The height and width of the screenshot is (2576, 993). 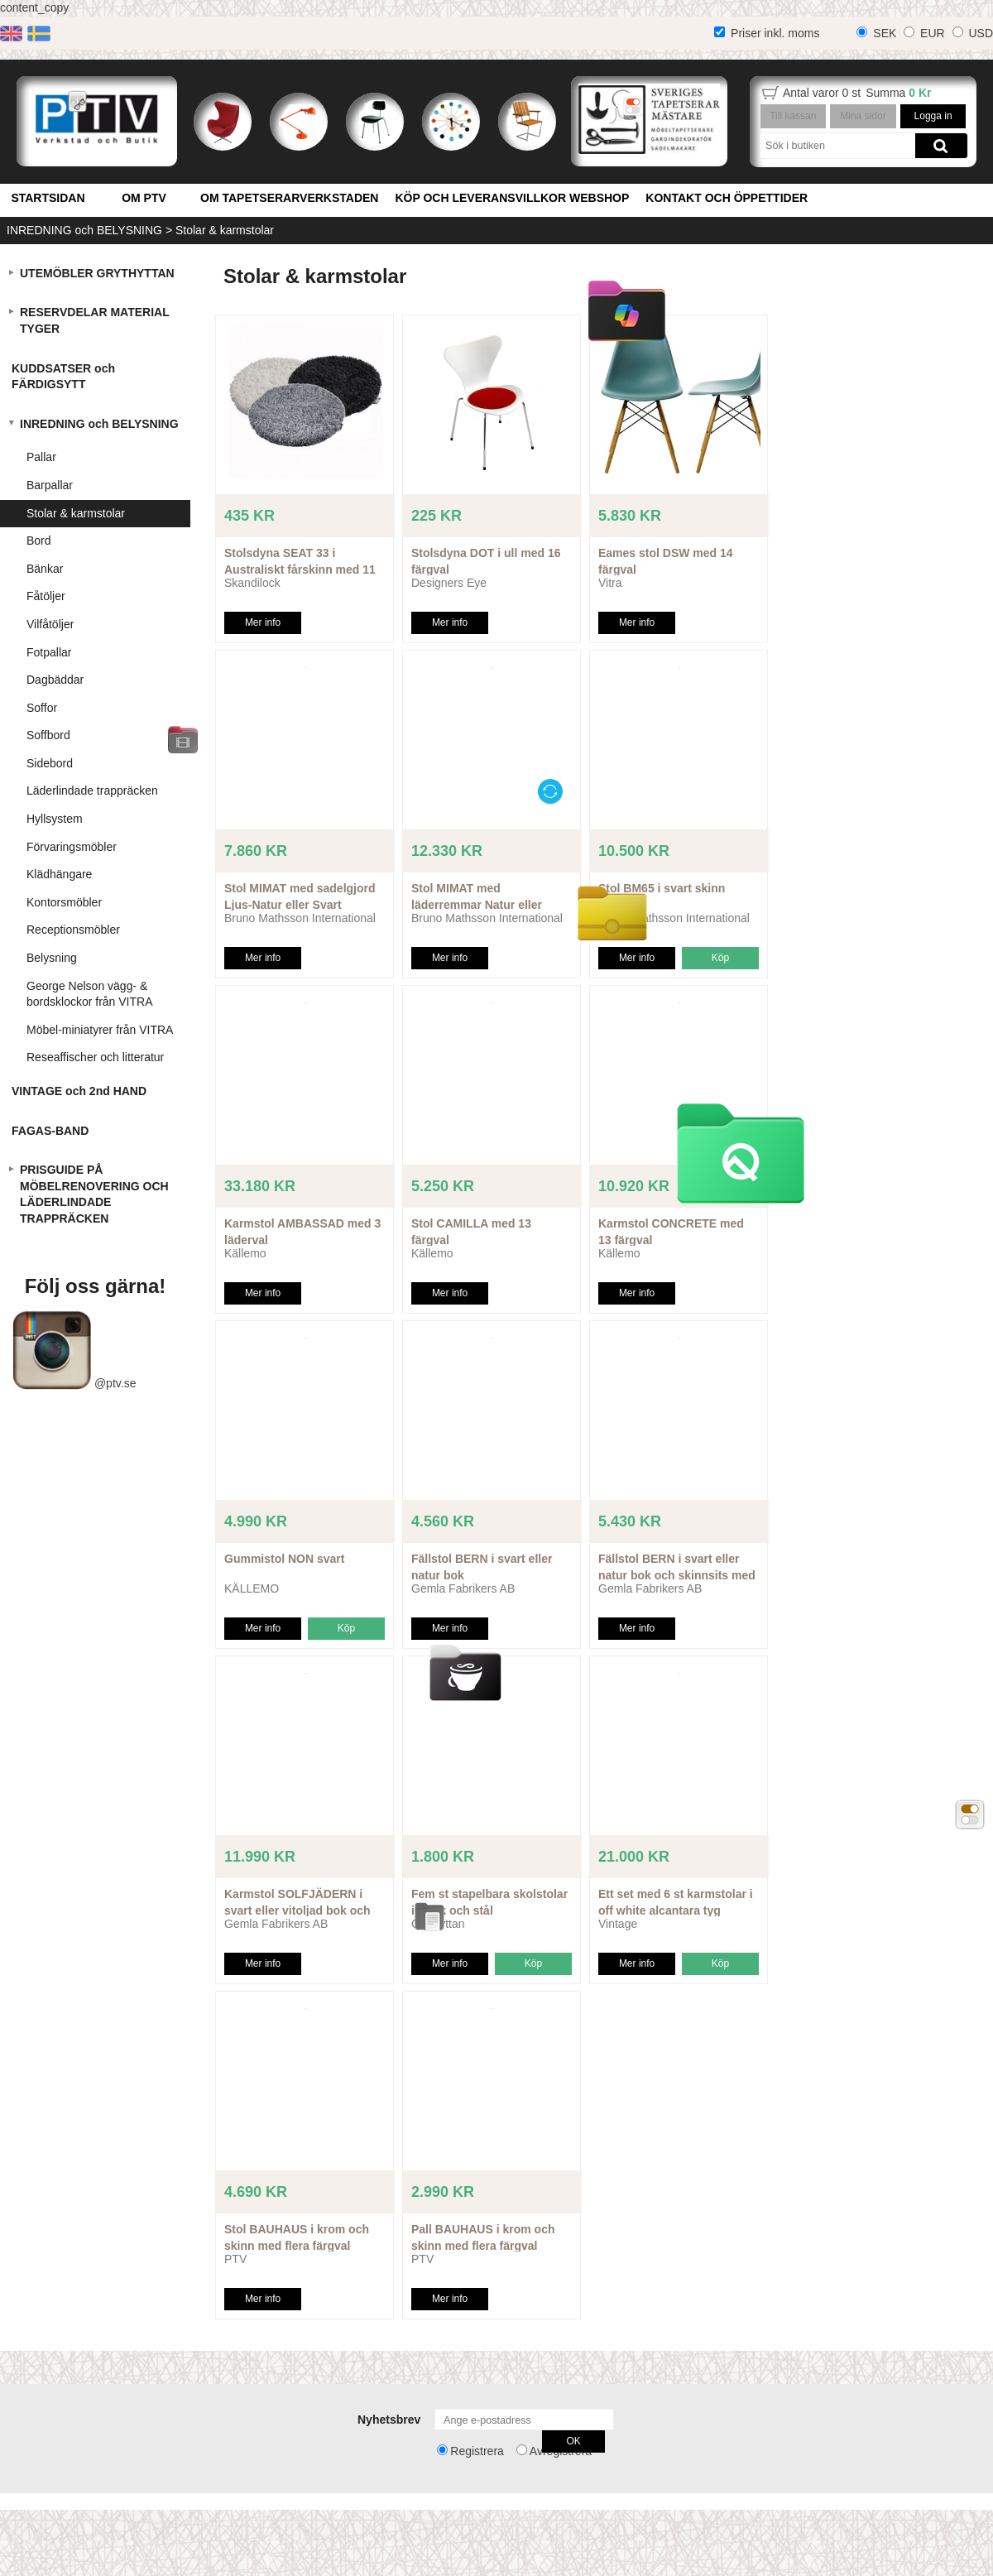 I want to click on open android 10 system folder, so click(x=740, y=1156).